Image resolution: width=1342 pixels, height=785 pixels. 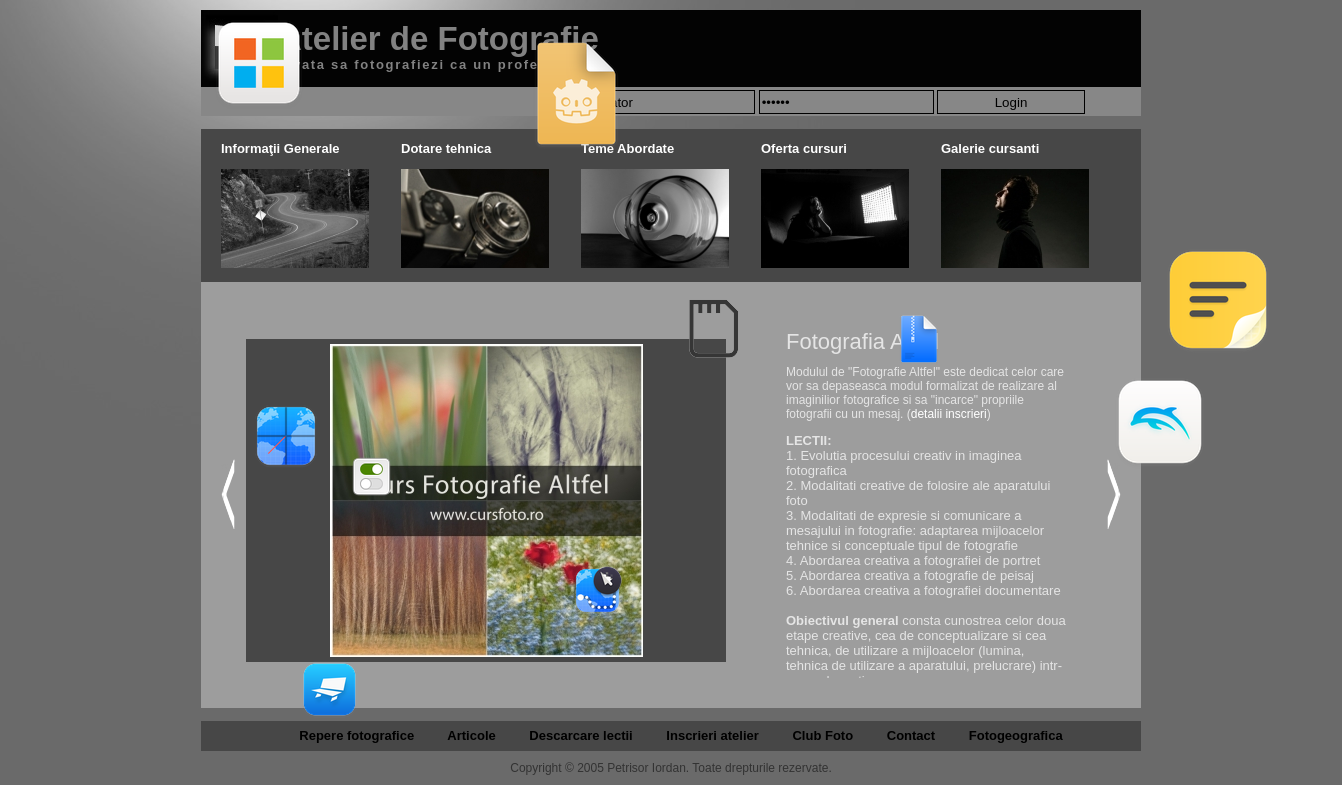 I want to click on open nmap network scanning application, so click(x=286, y=436).